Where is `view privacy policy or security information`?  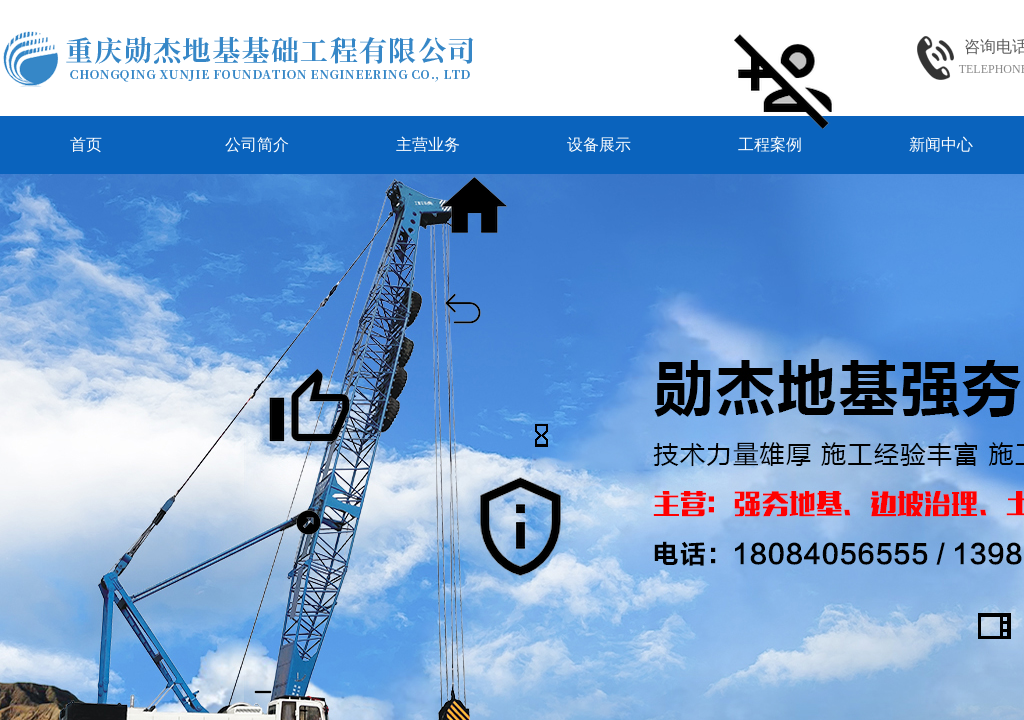 view privacy policy or security information is located at coordinates (520, 526).